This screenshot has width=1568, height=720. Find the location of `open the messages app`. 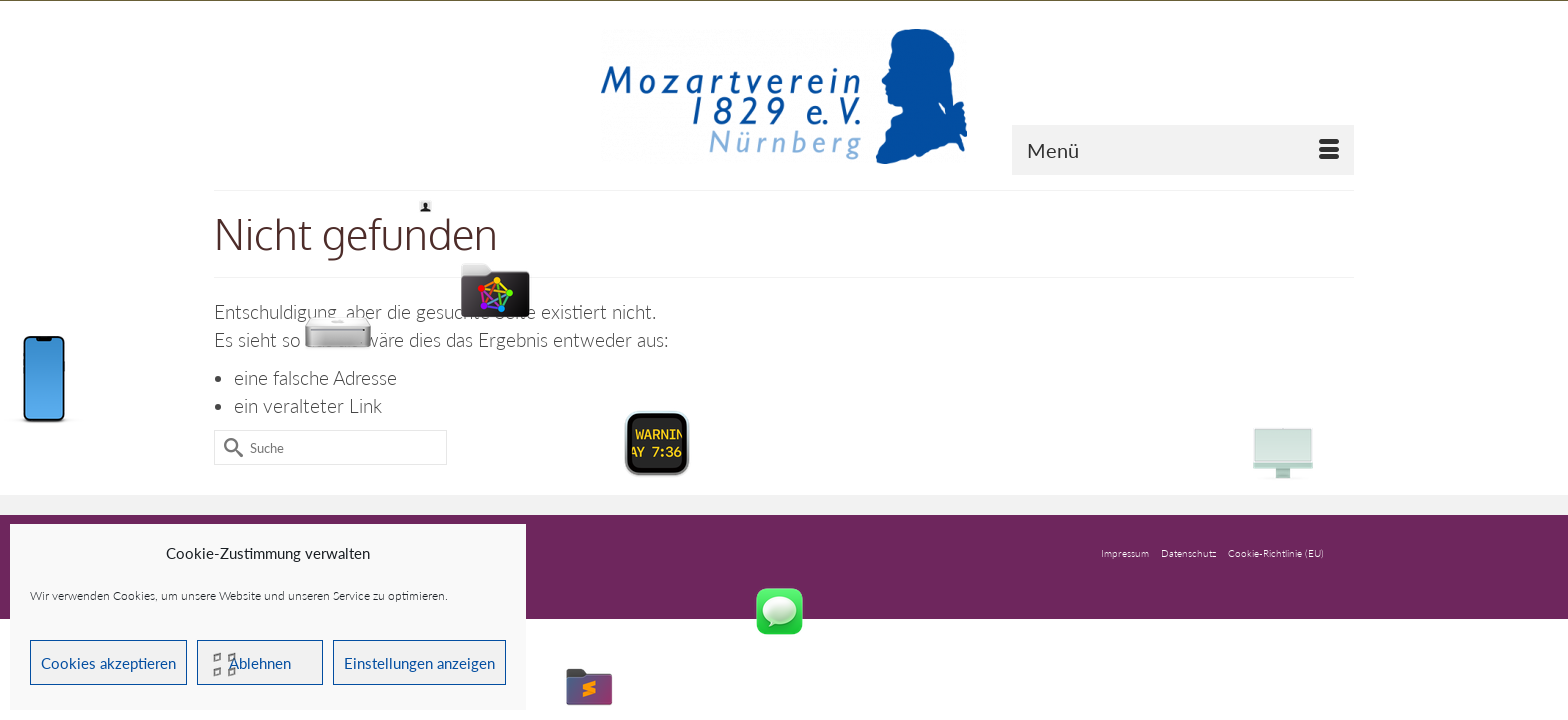

open the messages app is located at coordinates (779, 611).